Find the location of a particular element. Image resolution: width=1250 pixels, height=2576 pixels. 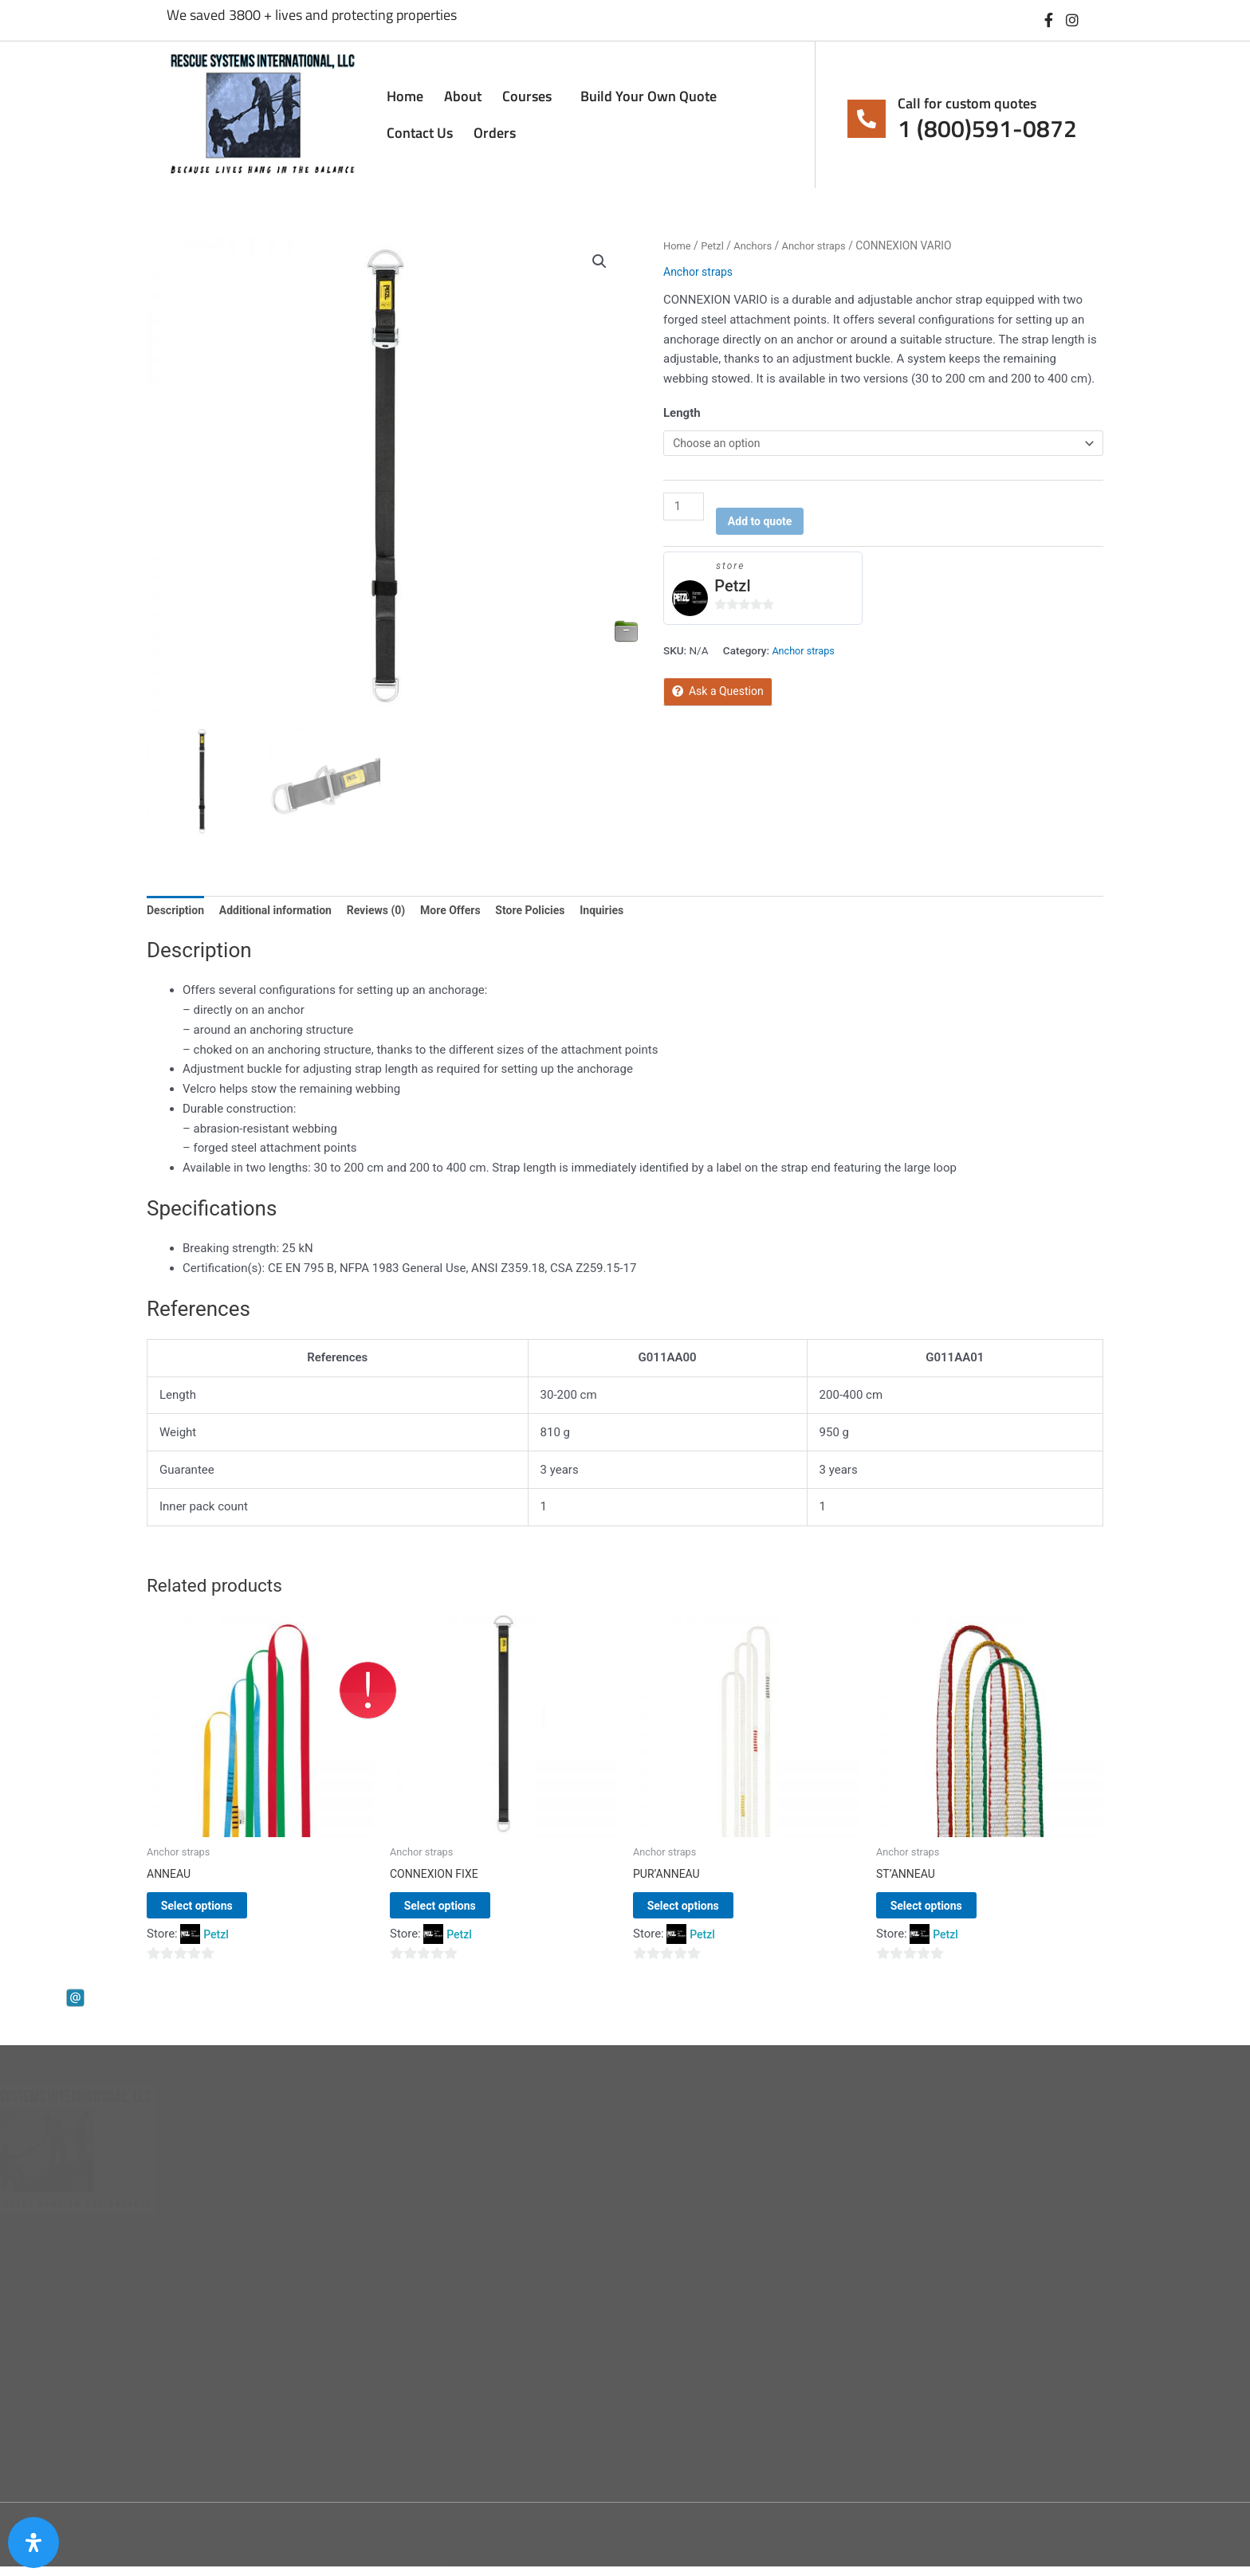

open file manager application is located at coordinates (626, 630).